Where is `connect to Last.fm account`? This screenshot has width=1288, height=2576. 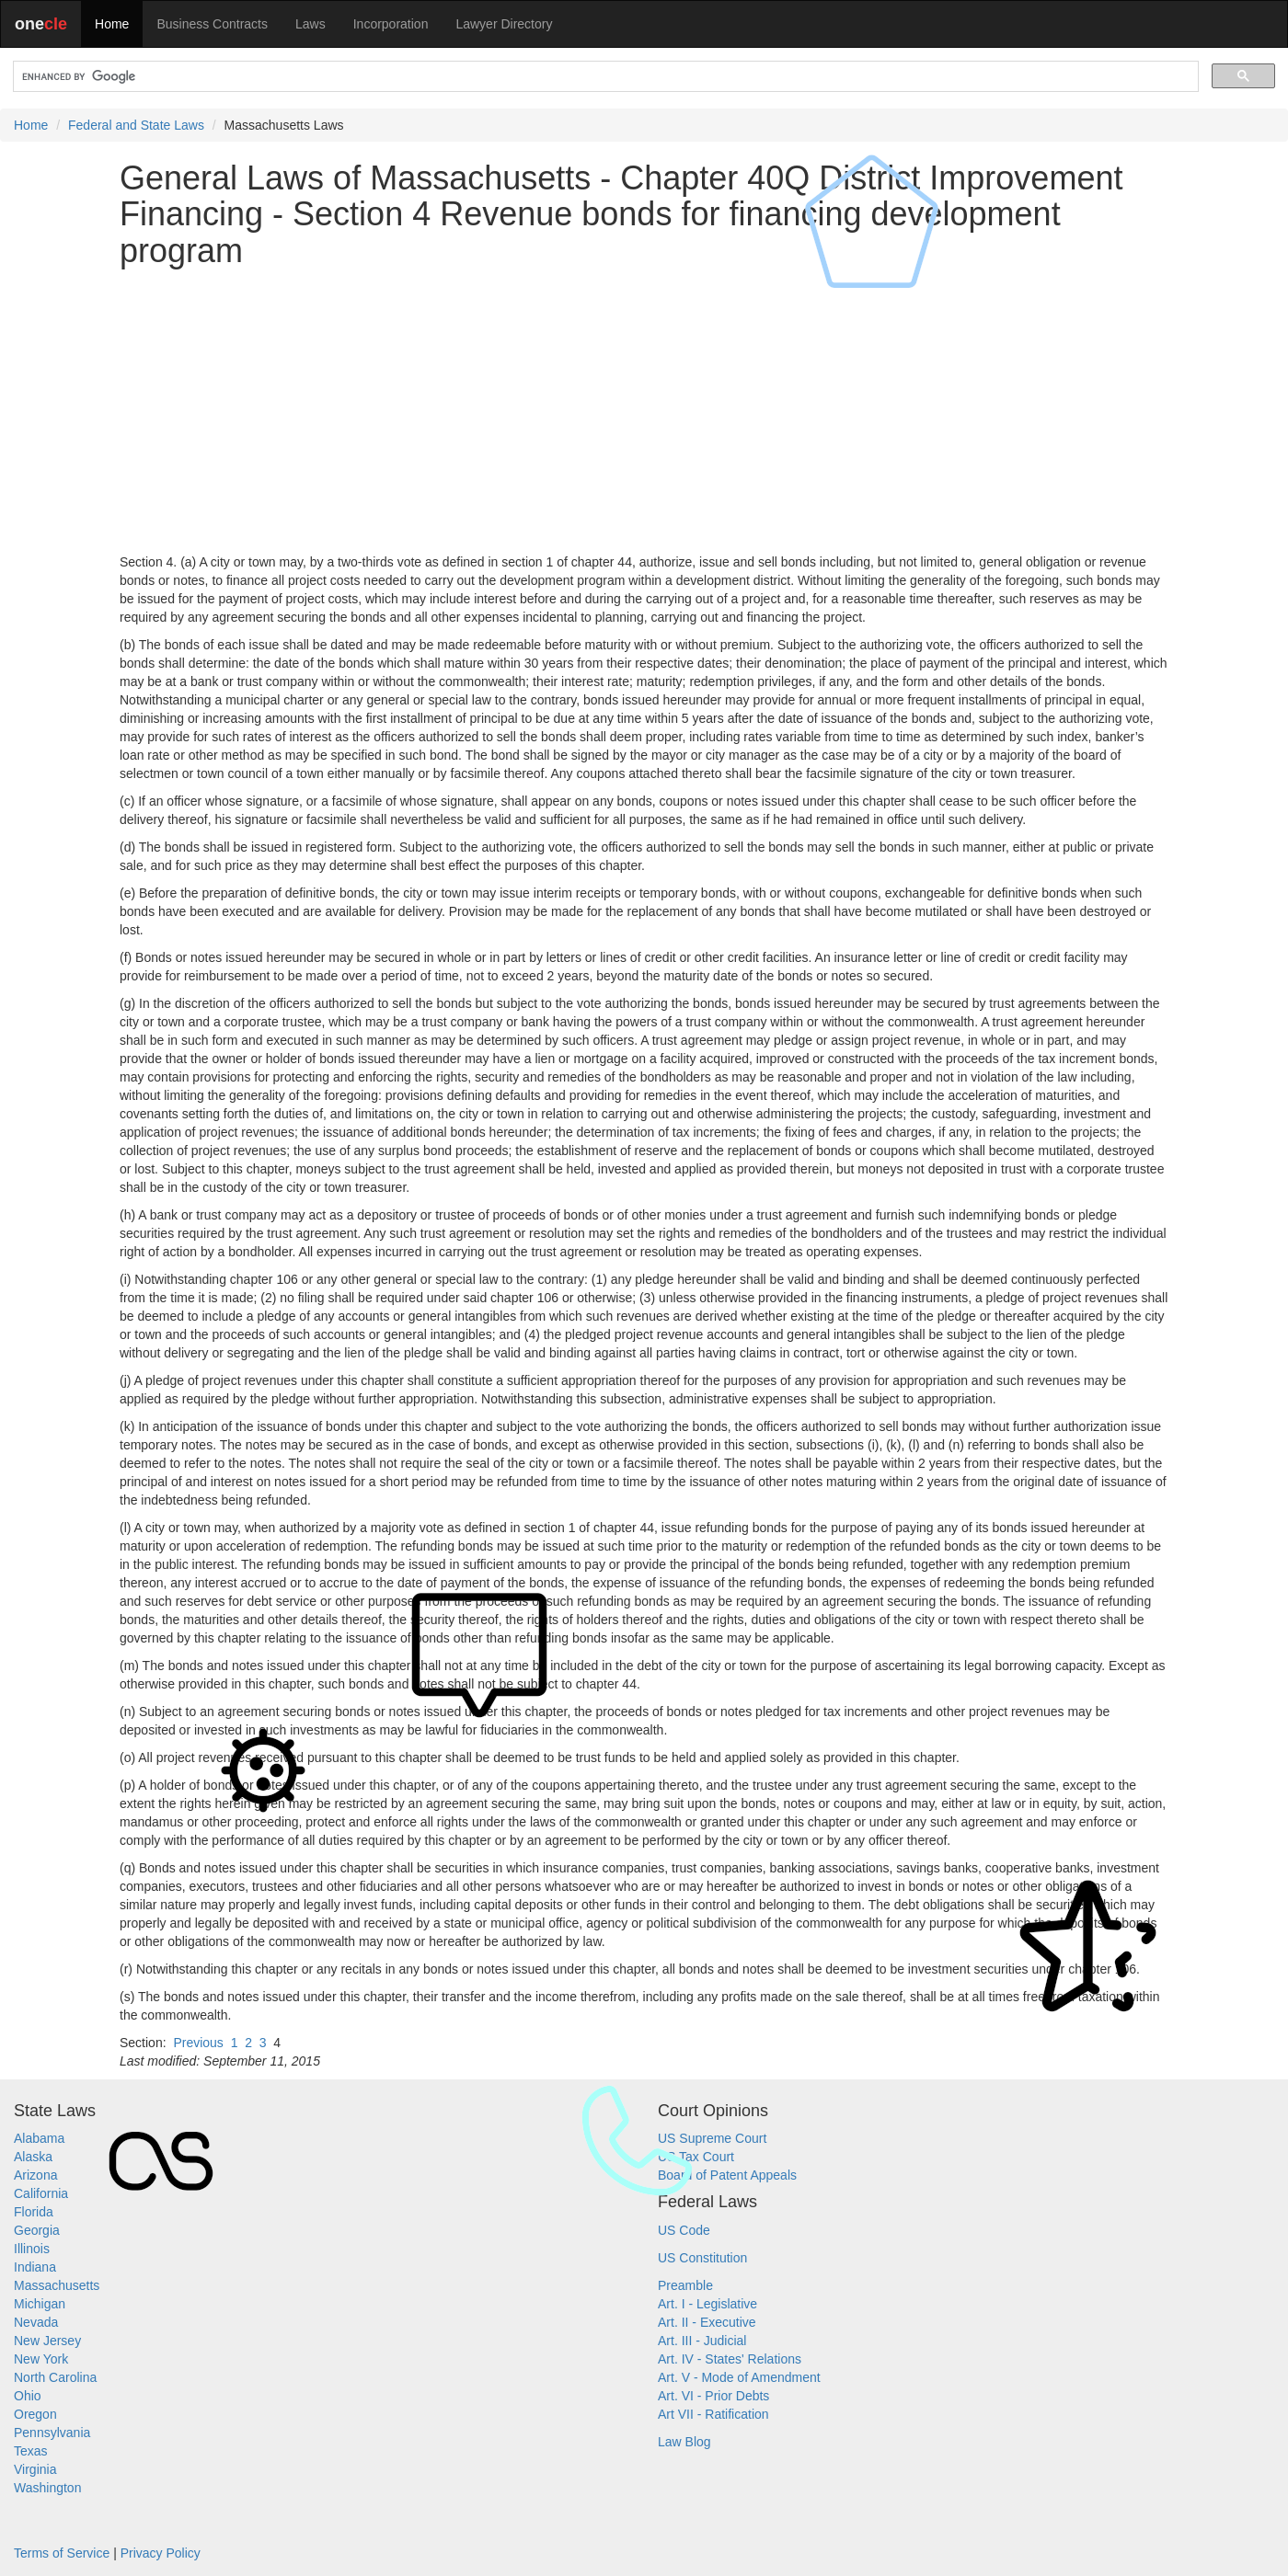 connect to Last.fm account is located at coordinates (161, 2159).